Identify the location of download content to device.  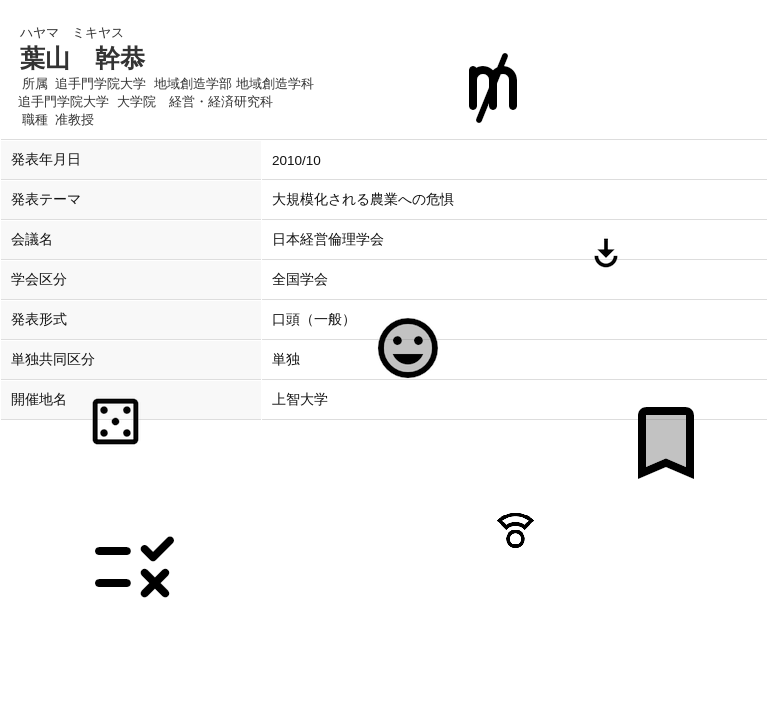
(606, 252).